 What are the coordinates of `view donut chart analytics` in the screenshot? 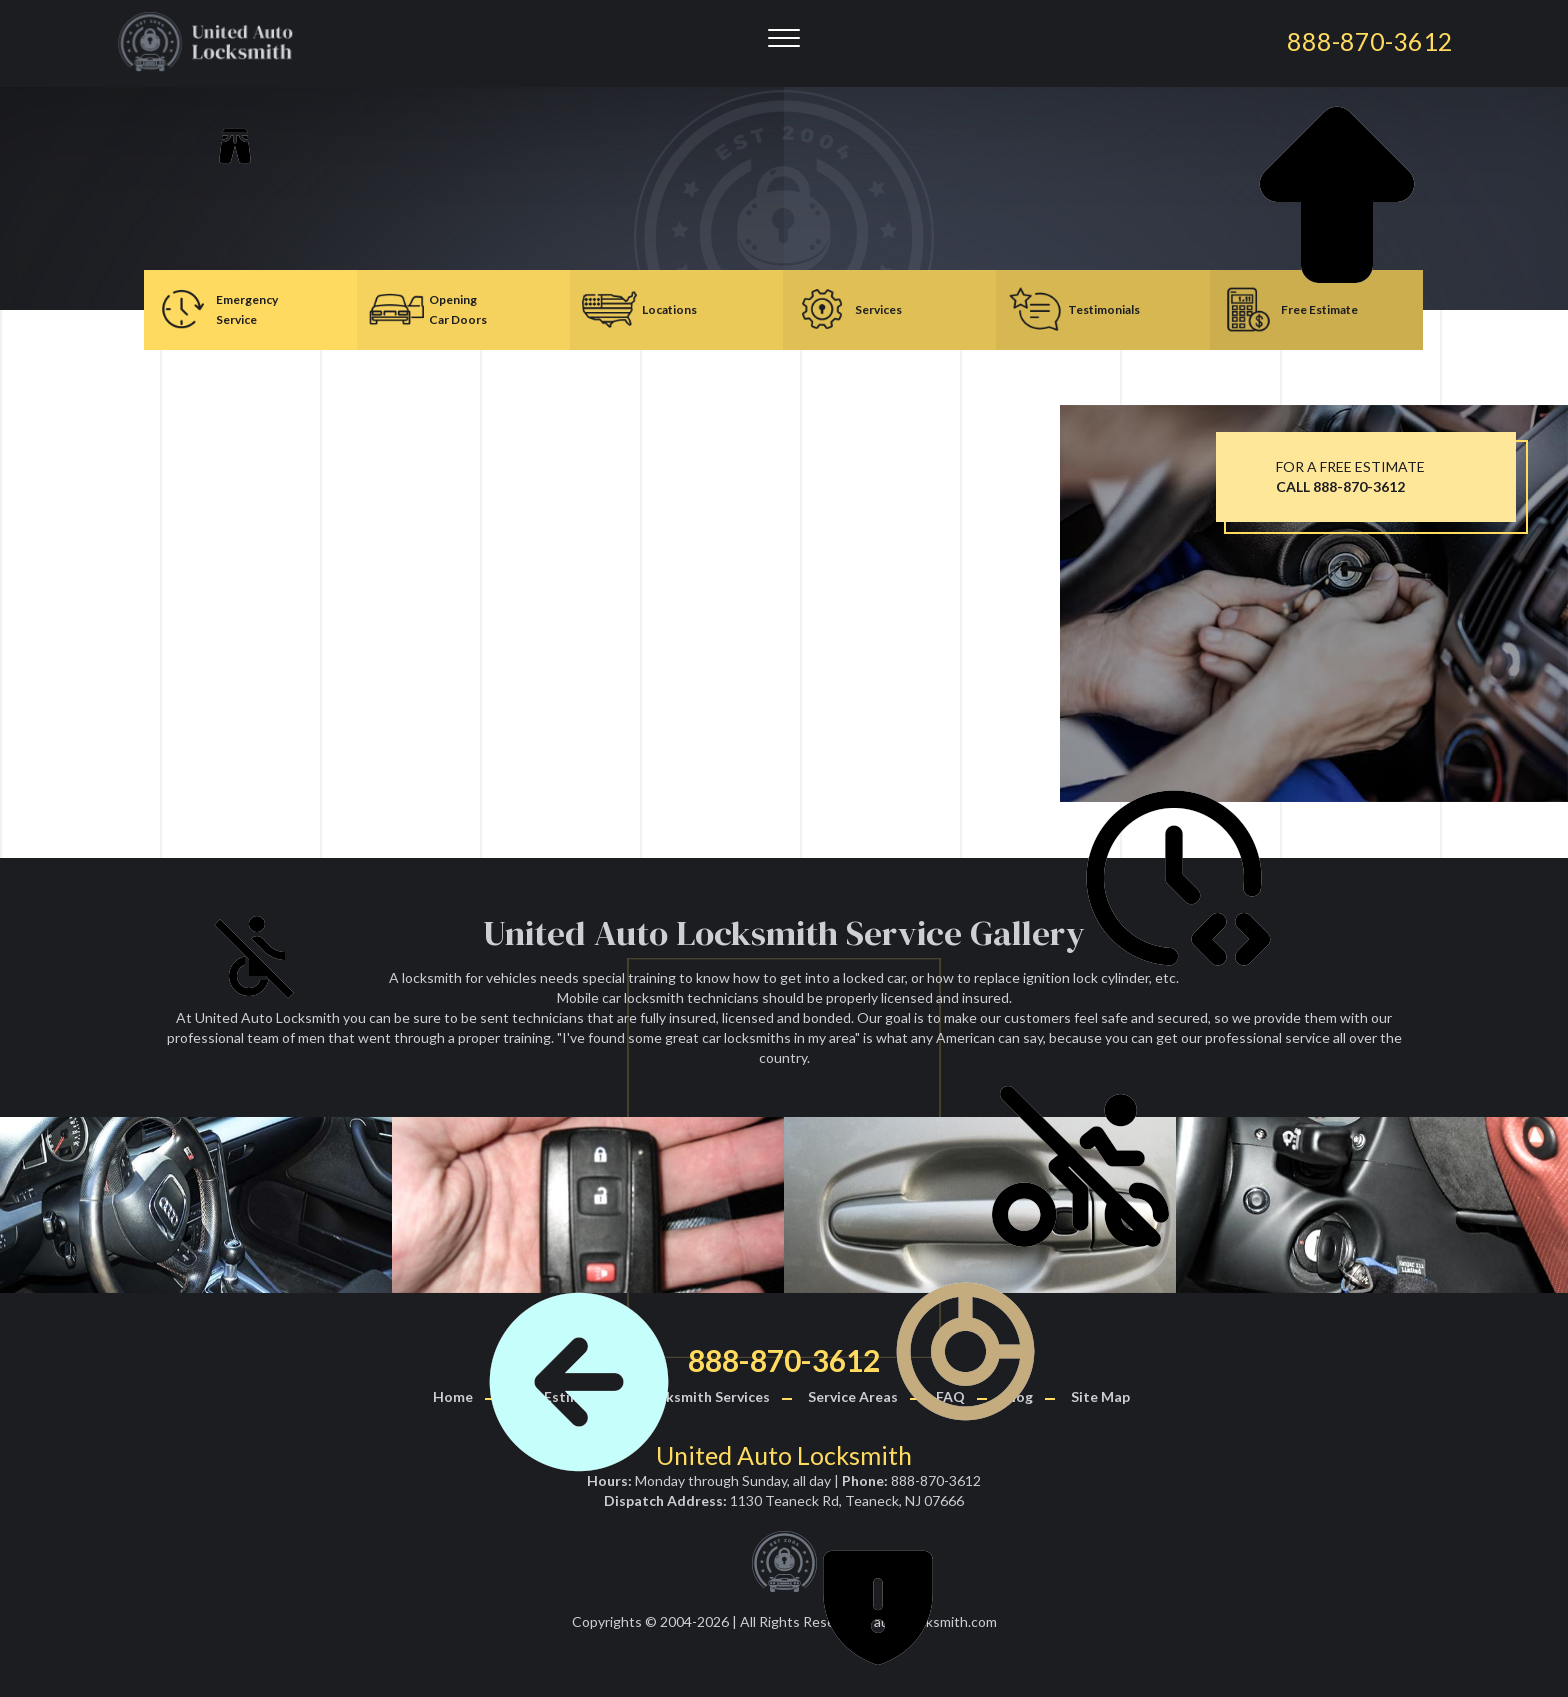 It's located at (965, 1351).